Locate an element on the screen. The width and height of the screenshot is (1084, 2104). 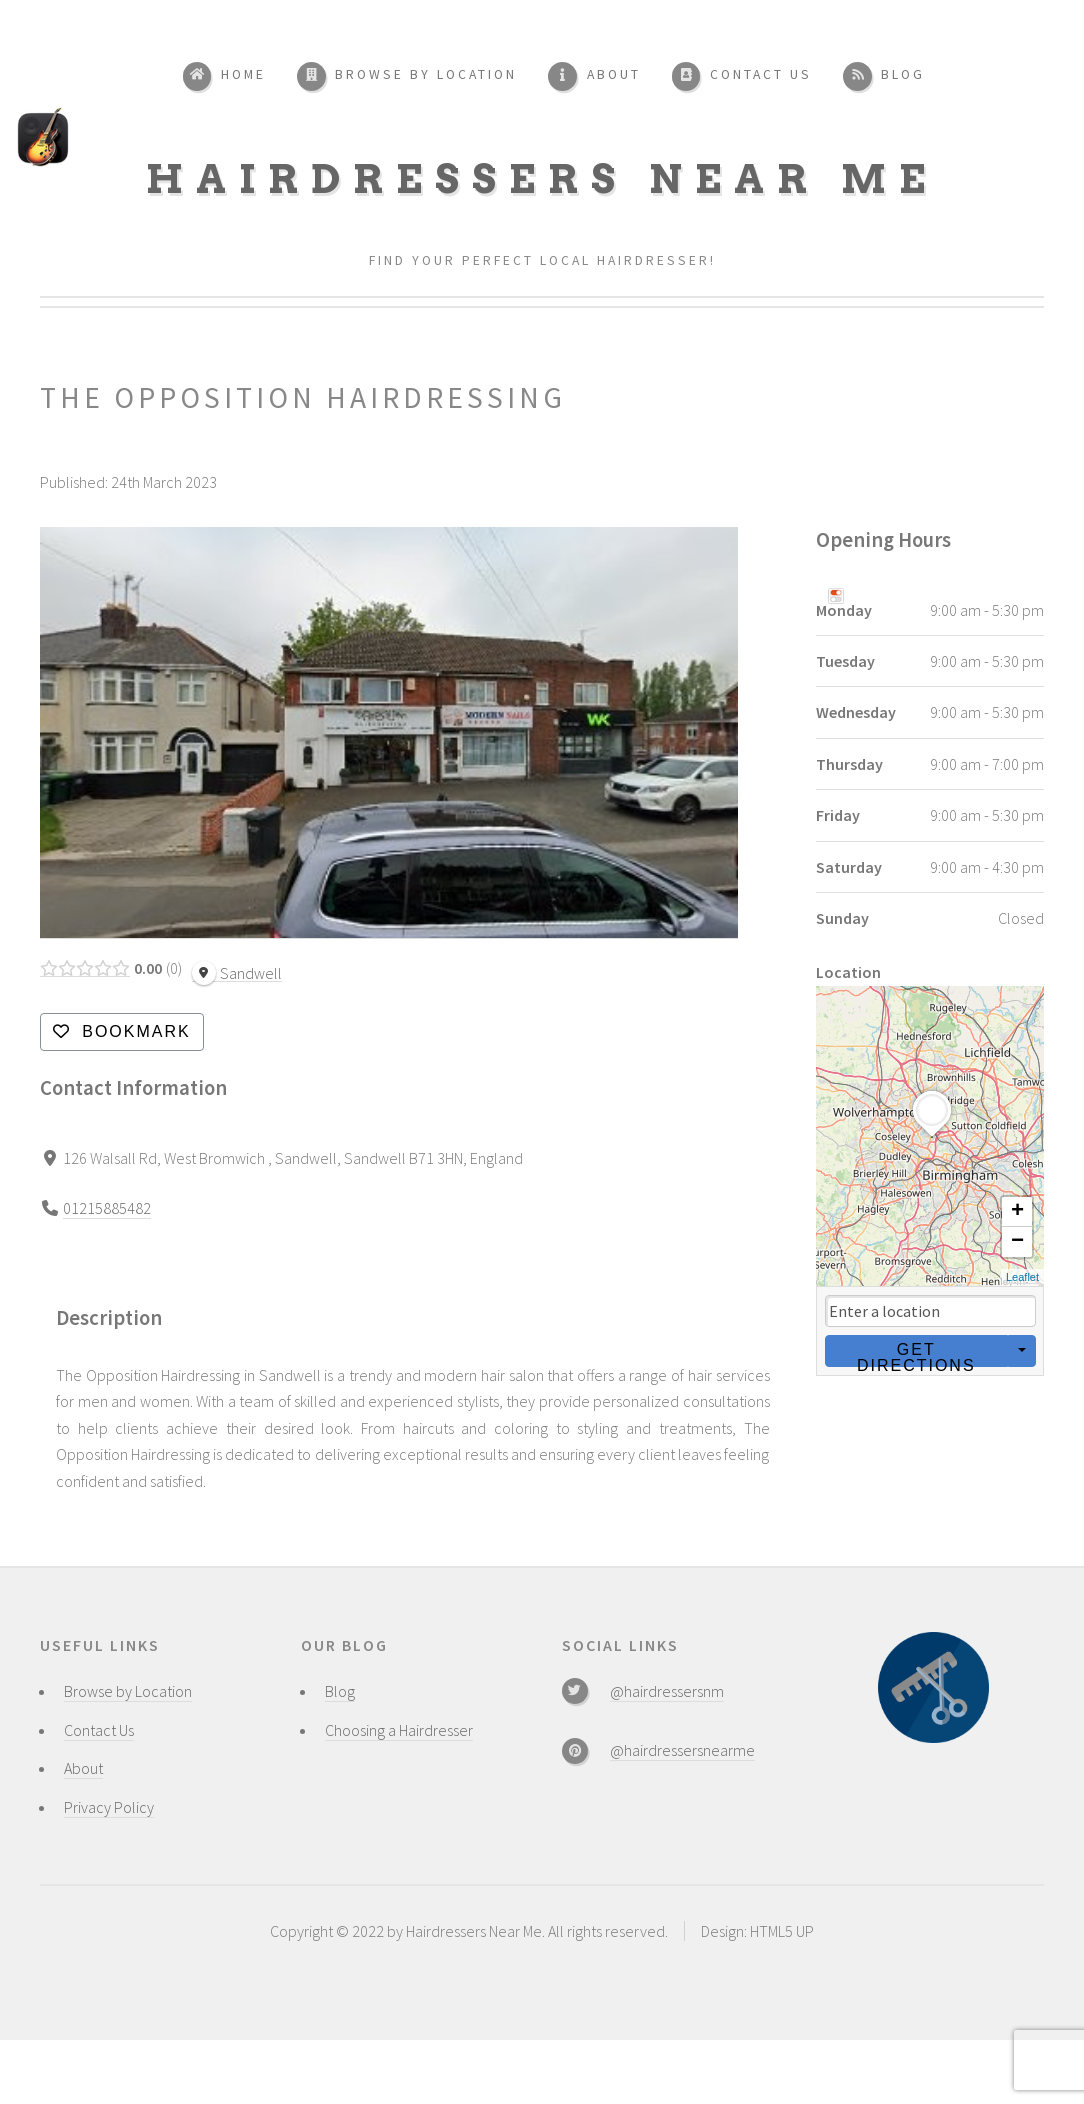
open GarageBand to create or edit music is located at coordinates (43, 138).